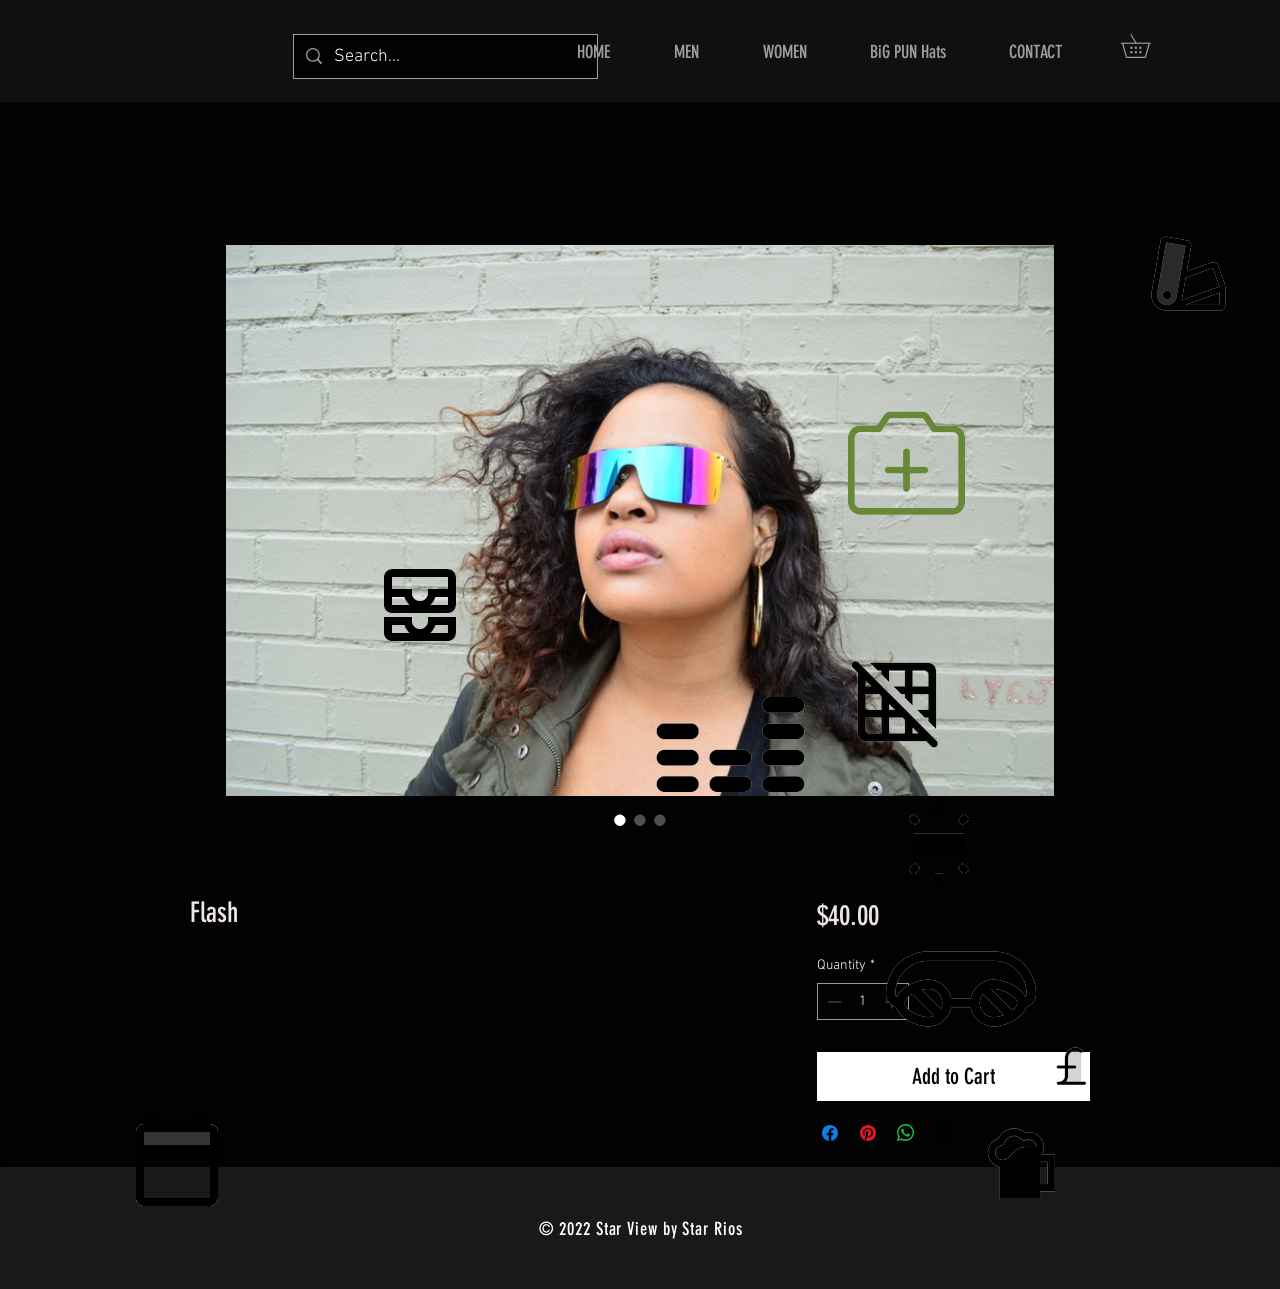  What do you see at coordinates (906, 465) in the screenshot?
I see `add a new photo` at bounding box center [906, 465].